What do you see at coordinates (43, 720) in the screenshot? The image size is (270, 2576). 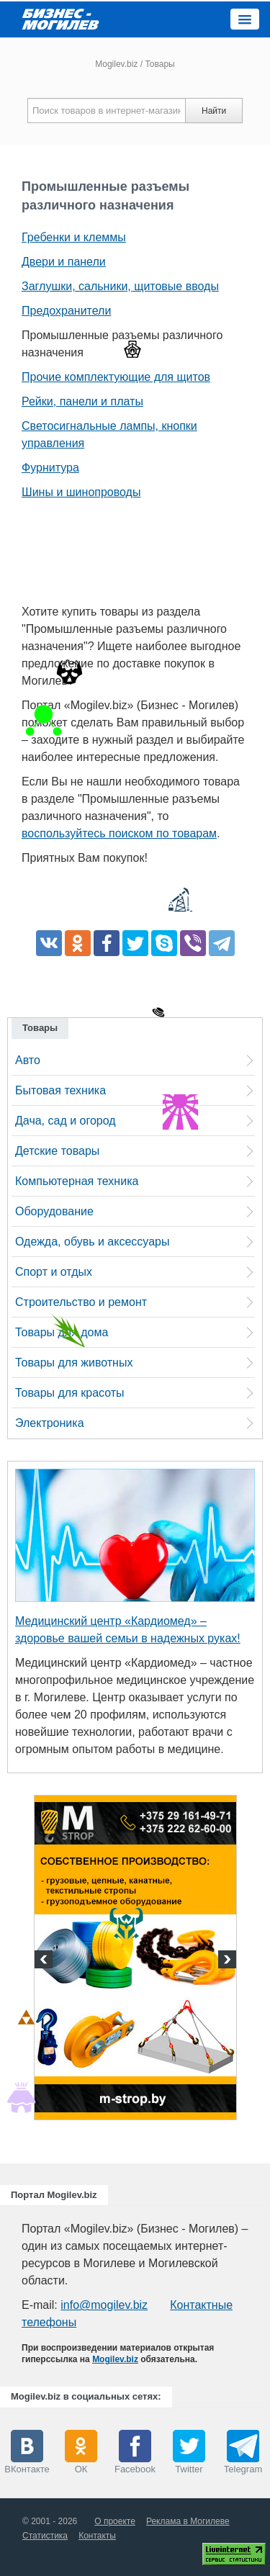 I see `indicates water or hydration level` at bounding box center [43, 720].